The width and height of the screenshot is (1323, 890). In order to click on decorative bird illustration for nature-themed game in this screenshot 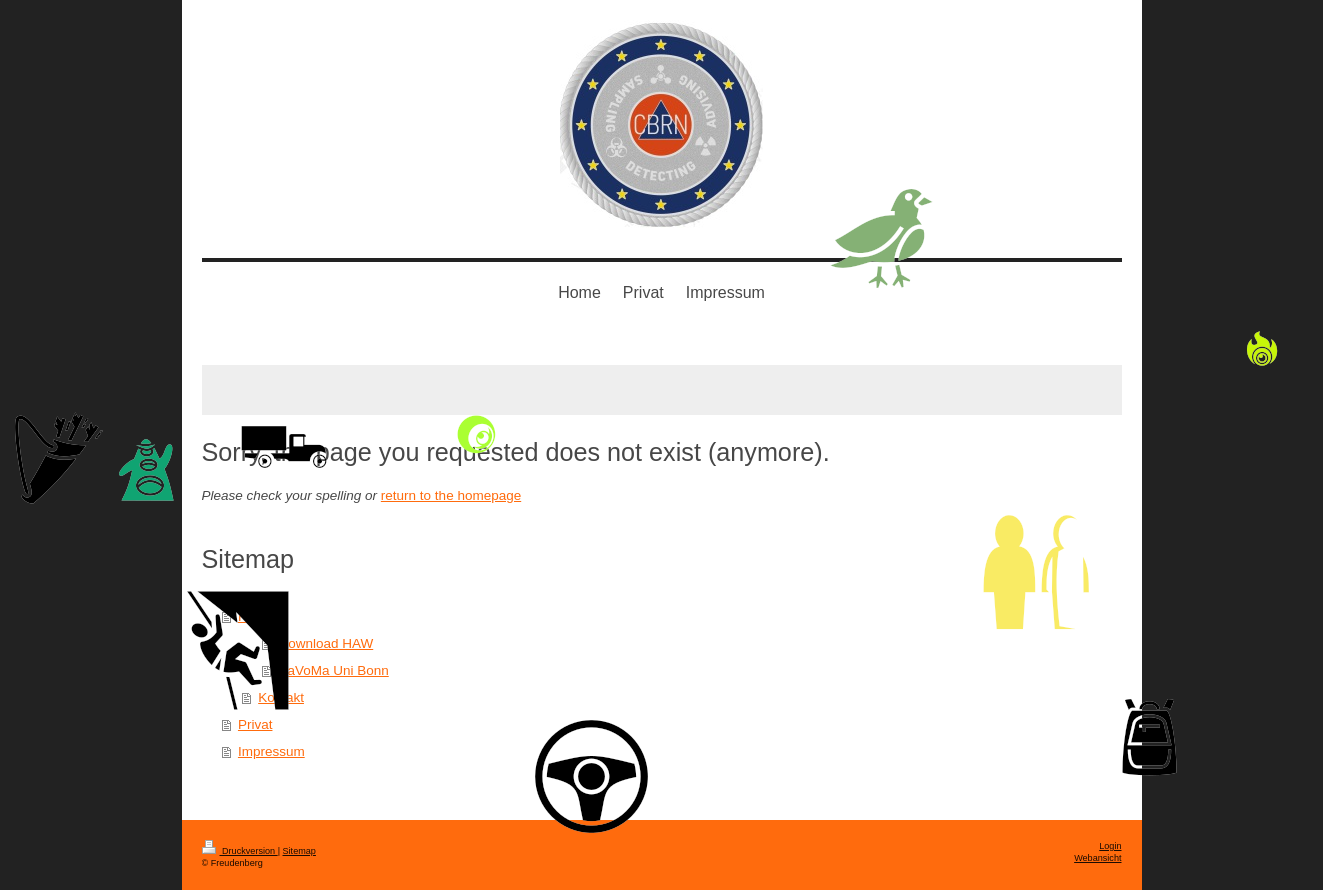, I will do `click(881, 238)`.